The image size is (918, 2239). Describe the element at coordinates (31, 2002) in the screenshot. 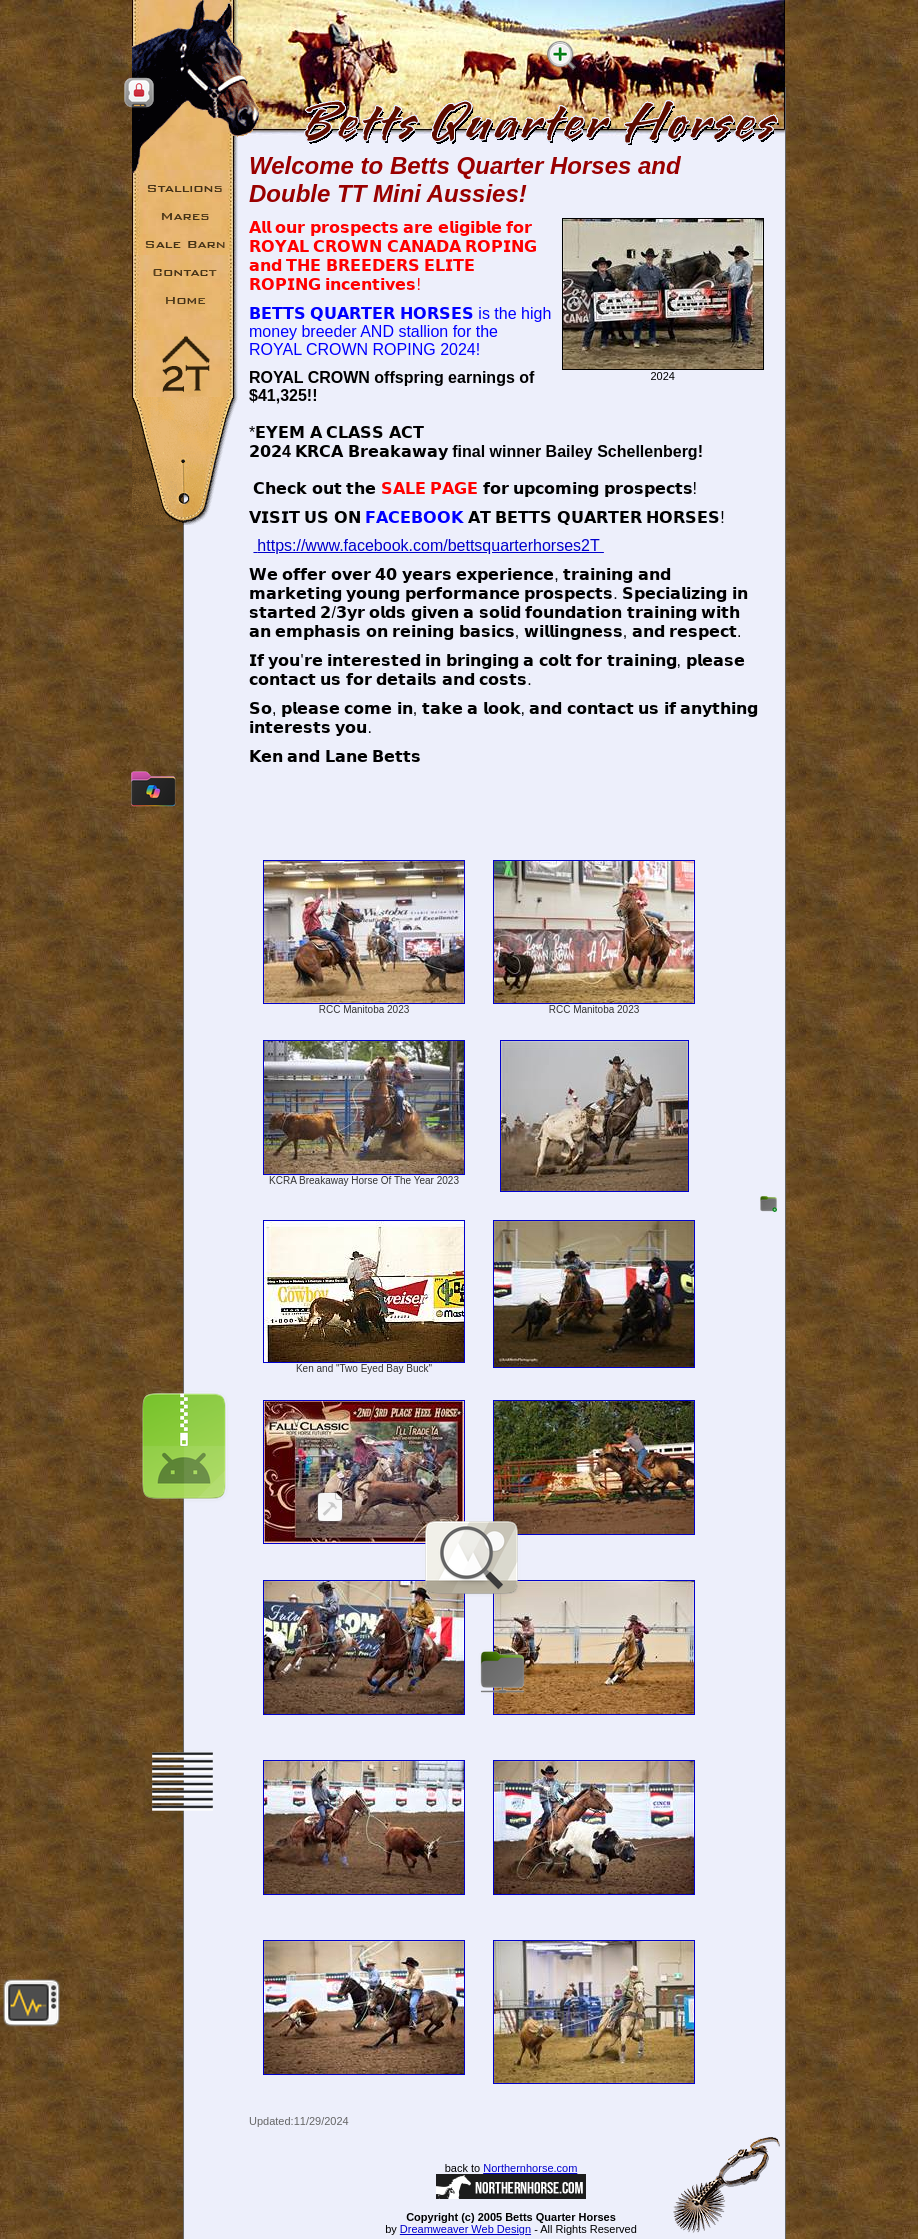

I see `open htop system monitor application` at that location.